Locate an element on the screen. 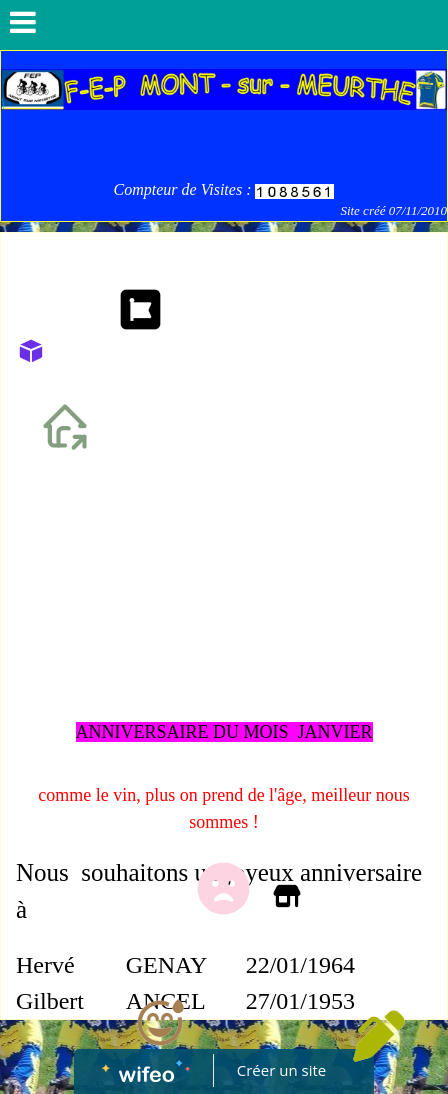  view 3D model or object is located at coordinates (31, 351).